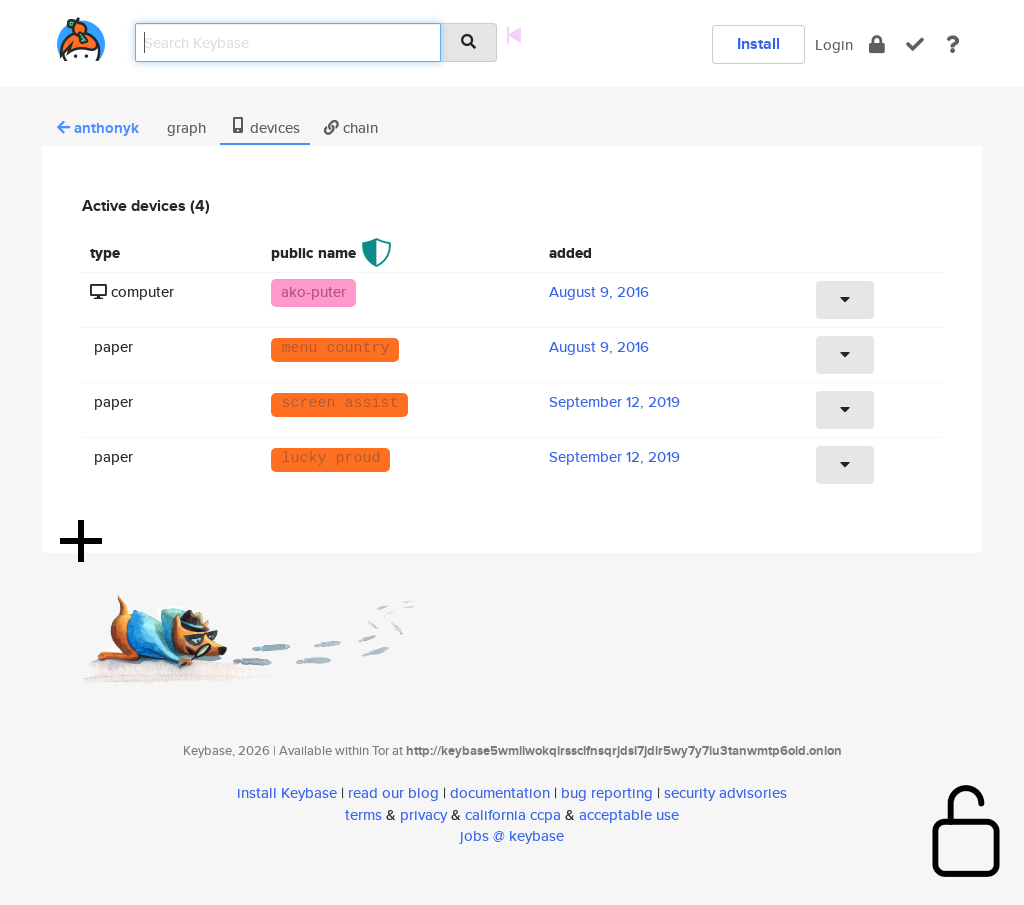 This screenshot has height=905, width=1024. I want to click on add a new item, so click(81, 541).